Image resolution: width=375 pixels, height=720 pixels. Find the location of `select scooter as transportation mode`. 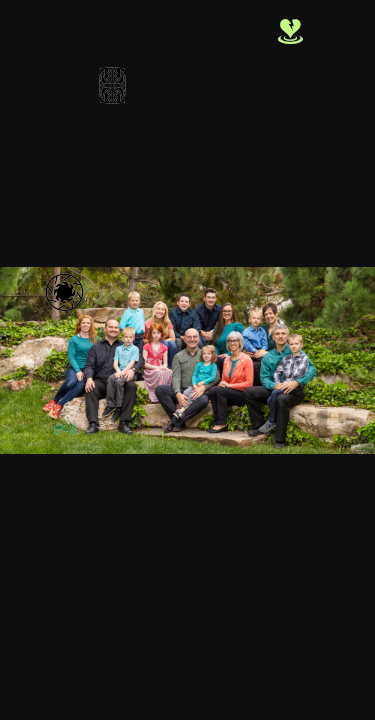

select scooter as transportation mode is located at coordinates (65, 425).